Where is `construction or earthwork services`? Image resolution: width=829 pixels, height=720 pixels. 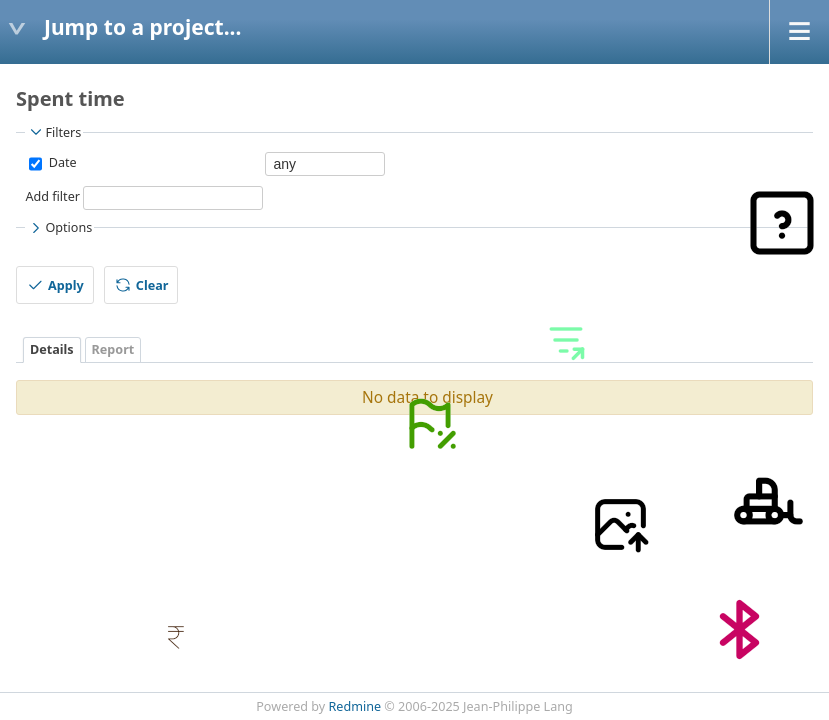
construction or earthwork services is located at coordinates (768, 499).